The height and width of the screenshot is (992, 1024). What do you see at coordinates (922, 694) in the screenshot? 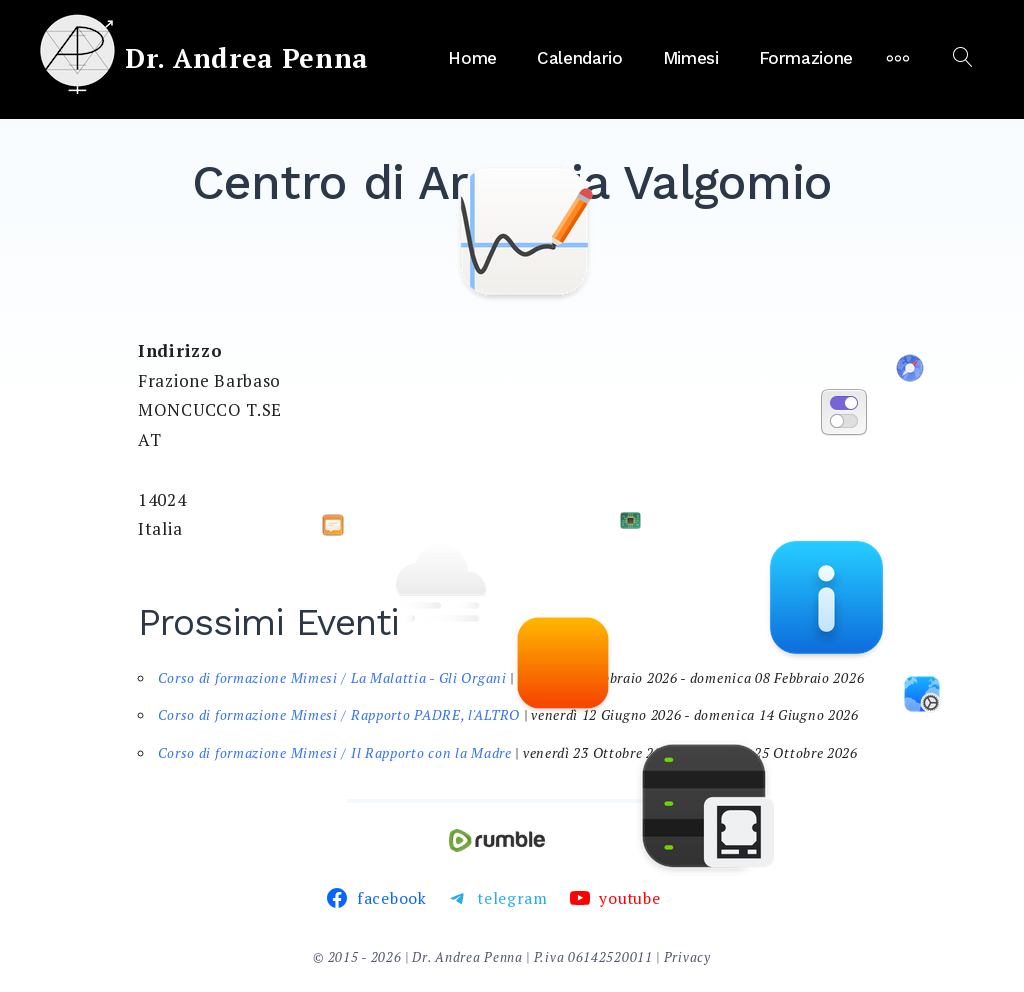
I see `configure network and workgroup settings` at bounding box center [922, 694].